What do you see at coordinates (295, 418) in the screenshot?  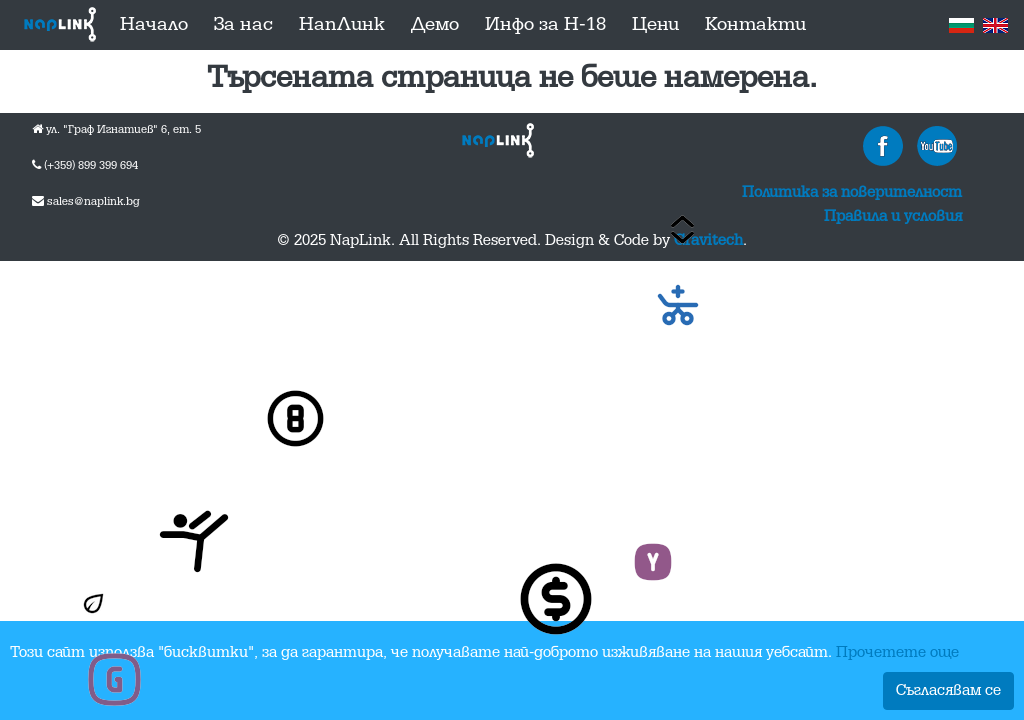 I see `indicates step 8 in a multi-step process` at bounding box center [295, 418].